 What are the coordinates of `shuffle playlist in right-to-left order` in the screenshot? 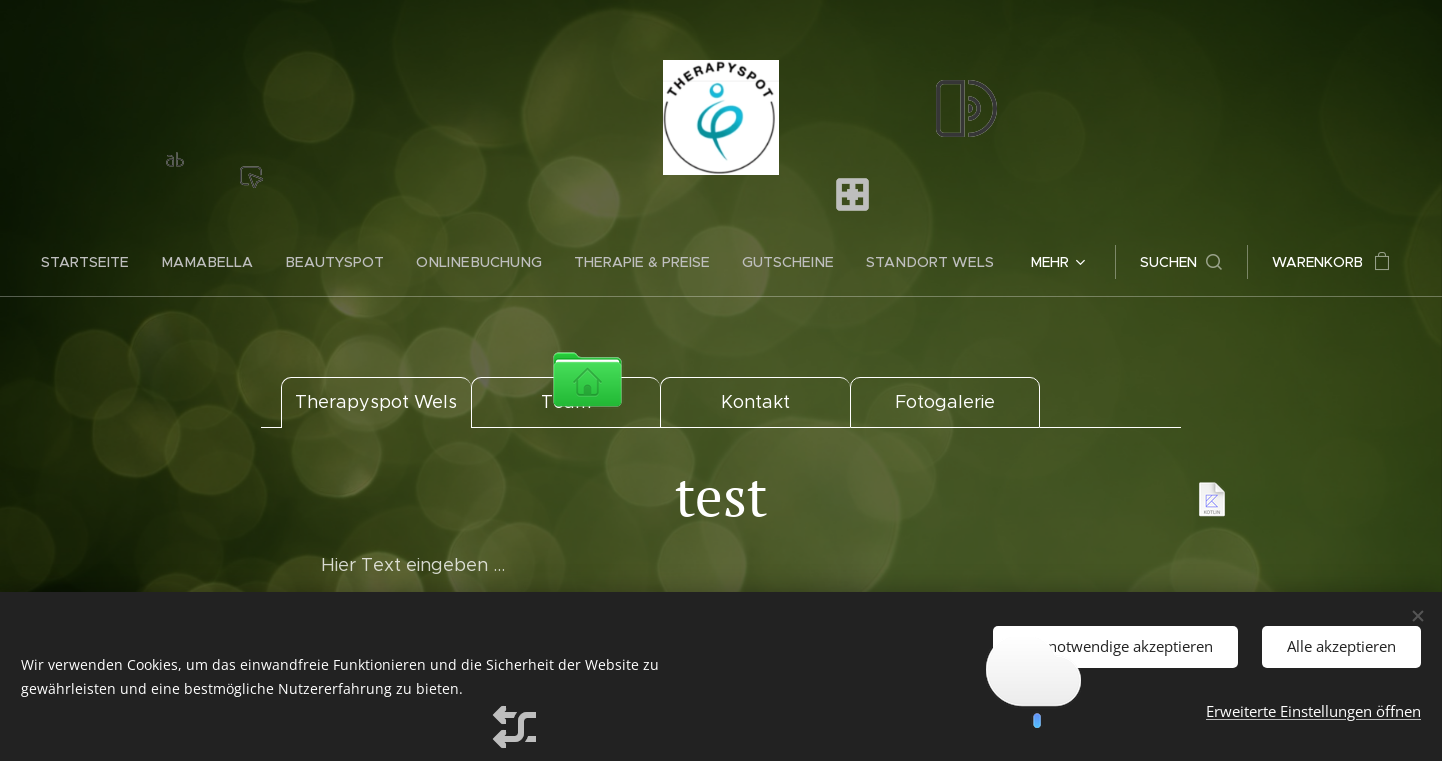 It's located at (515, 727).